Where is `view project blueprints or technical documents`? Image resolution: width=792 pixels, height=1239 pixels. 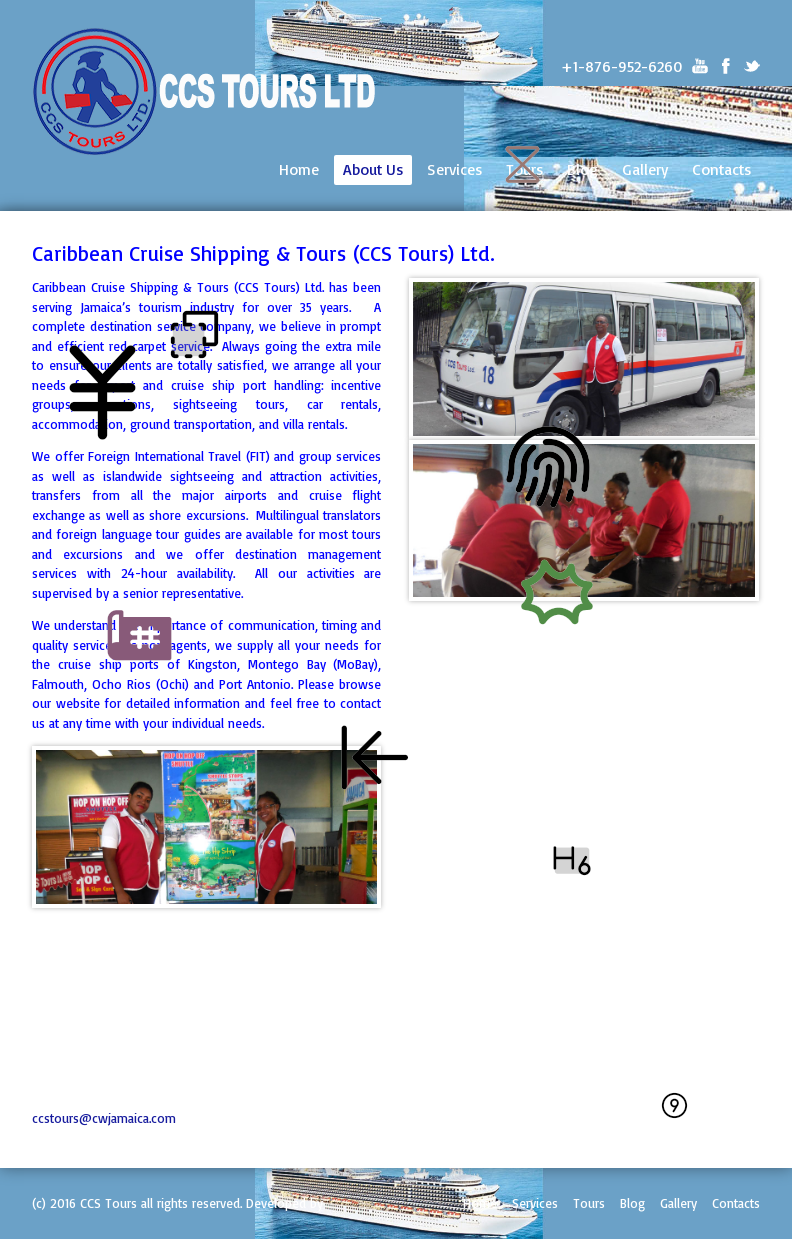 view project blueprints or technical documents is located at coordinates (139, 637).